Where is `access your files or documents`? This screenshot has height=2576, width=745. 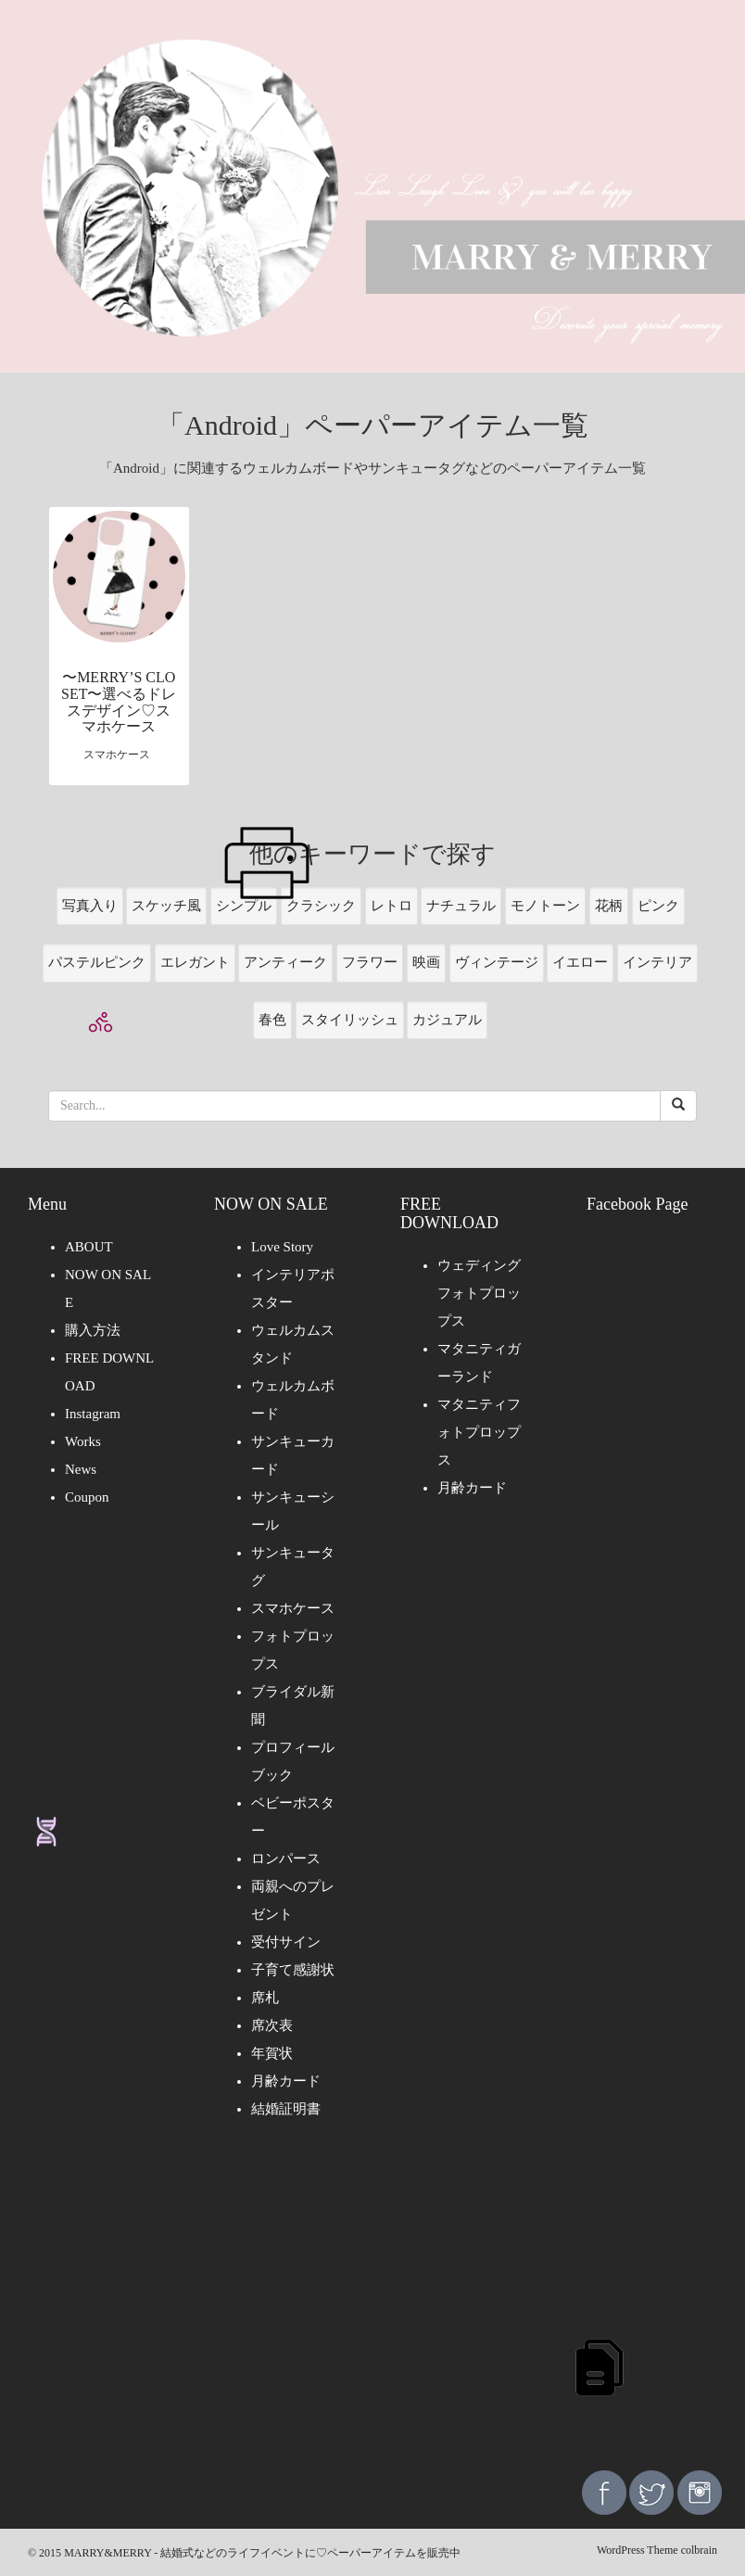 access your files or documents is located at coordinates (600, 2367).